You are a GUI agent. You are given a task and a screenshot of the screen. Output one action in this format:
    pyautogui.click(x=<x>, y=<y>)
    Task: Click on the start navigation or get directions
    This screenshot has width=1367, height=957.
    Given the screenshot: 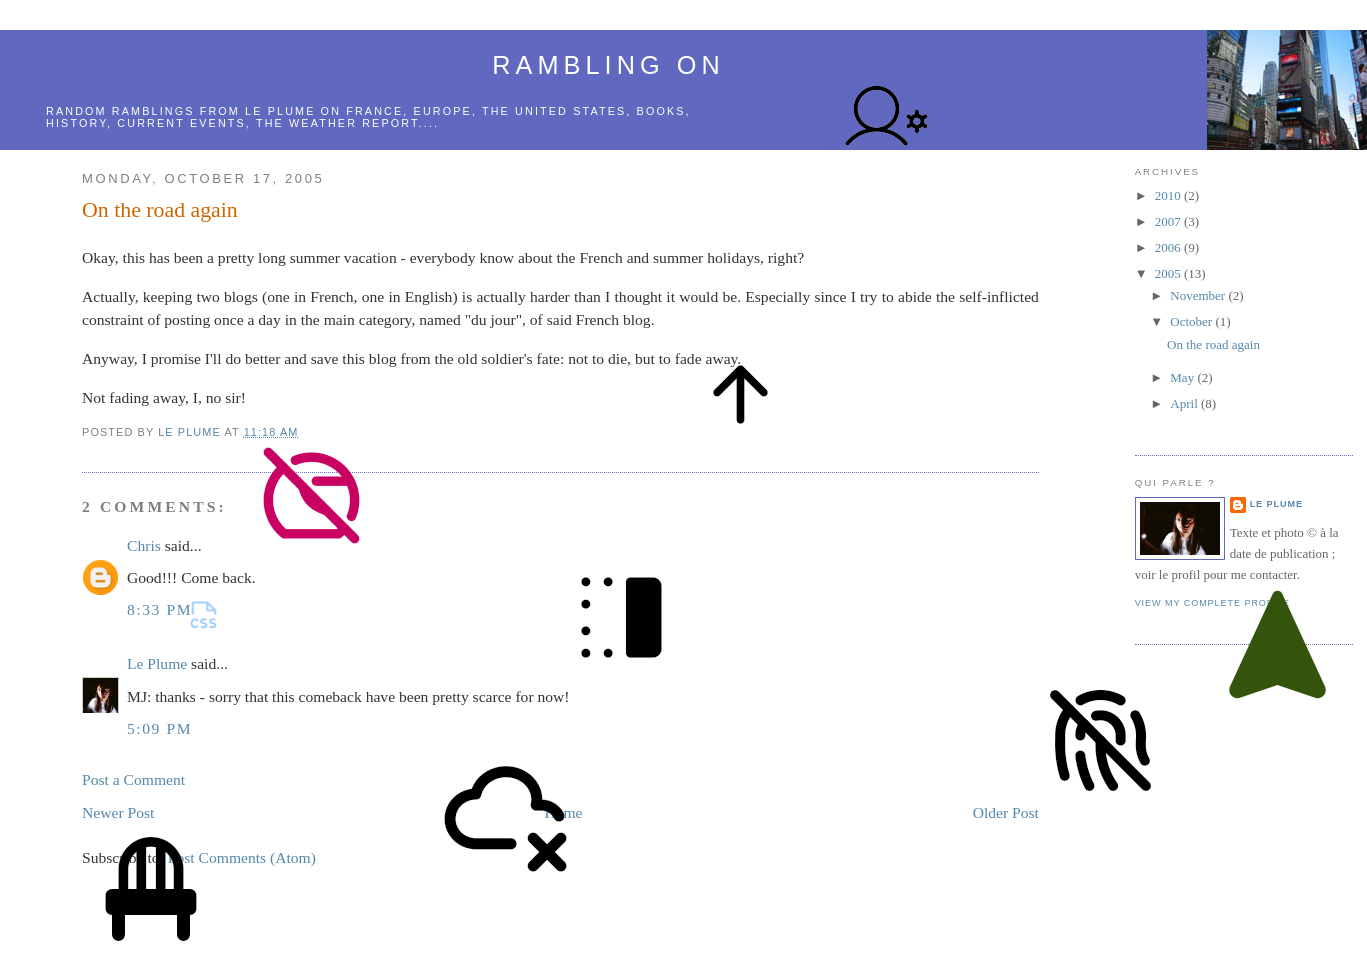 What is the action you would take?
    pyautogui.click(x=1277, y=644)
    